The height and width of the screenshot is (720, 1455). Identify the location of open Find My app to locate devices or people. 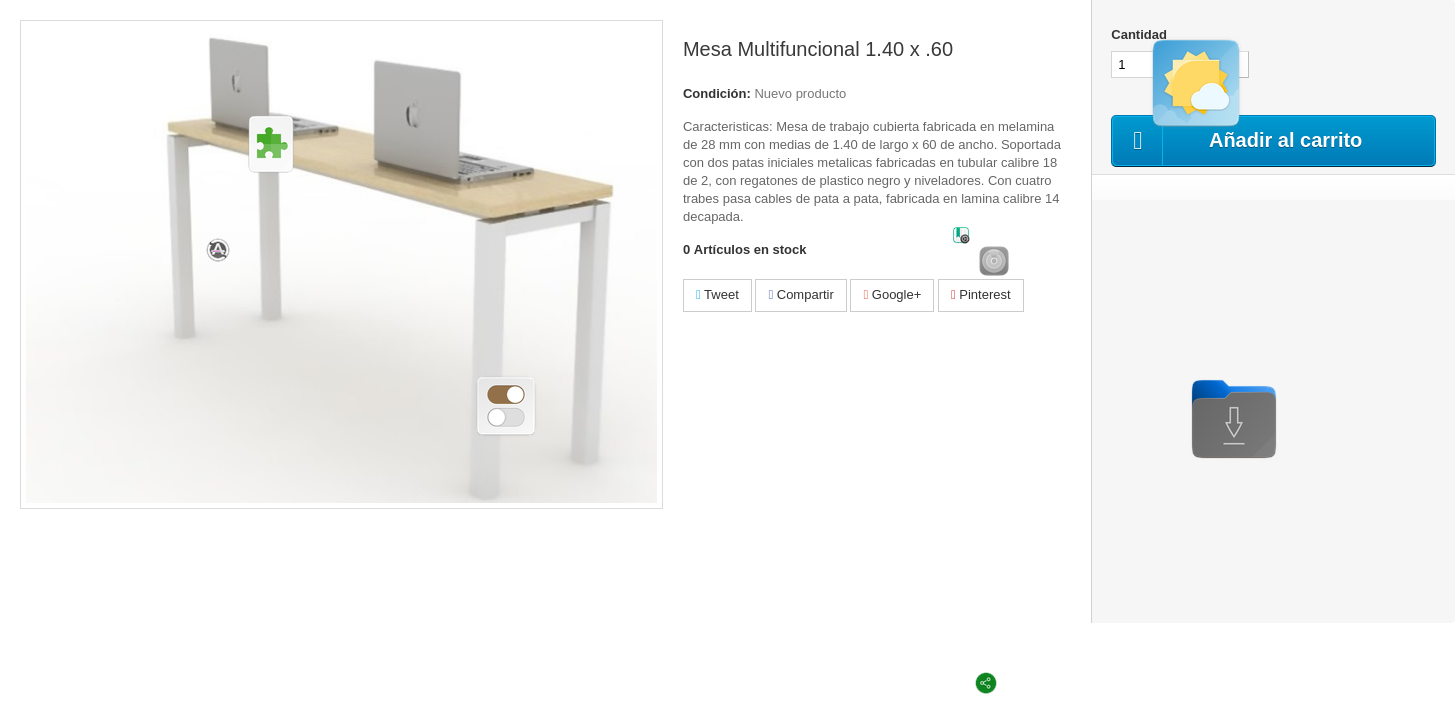
(994, 261).